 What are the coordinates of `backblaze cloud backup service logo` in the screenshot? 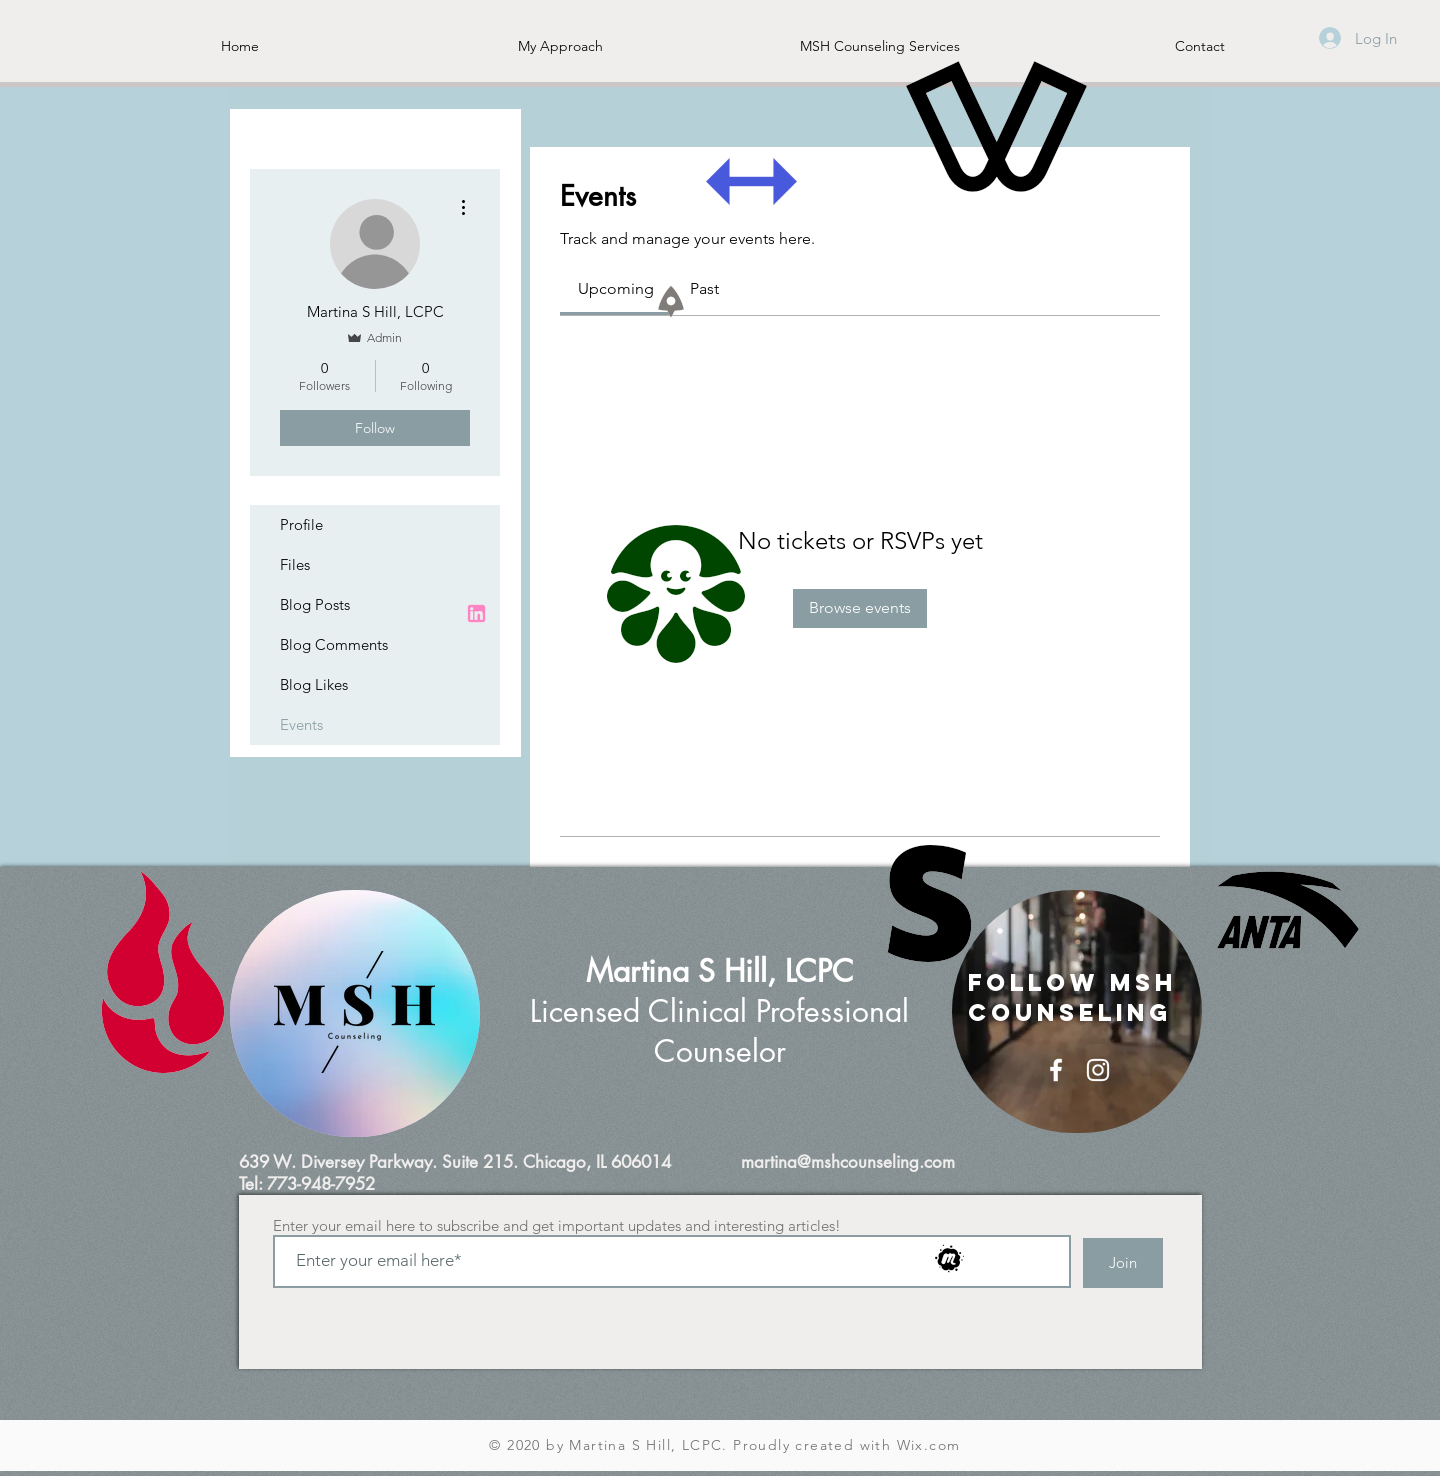 It's located at (163, 972).